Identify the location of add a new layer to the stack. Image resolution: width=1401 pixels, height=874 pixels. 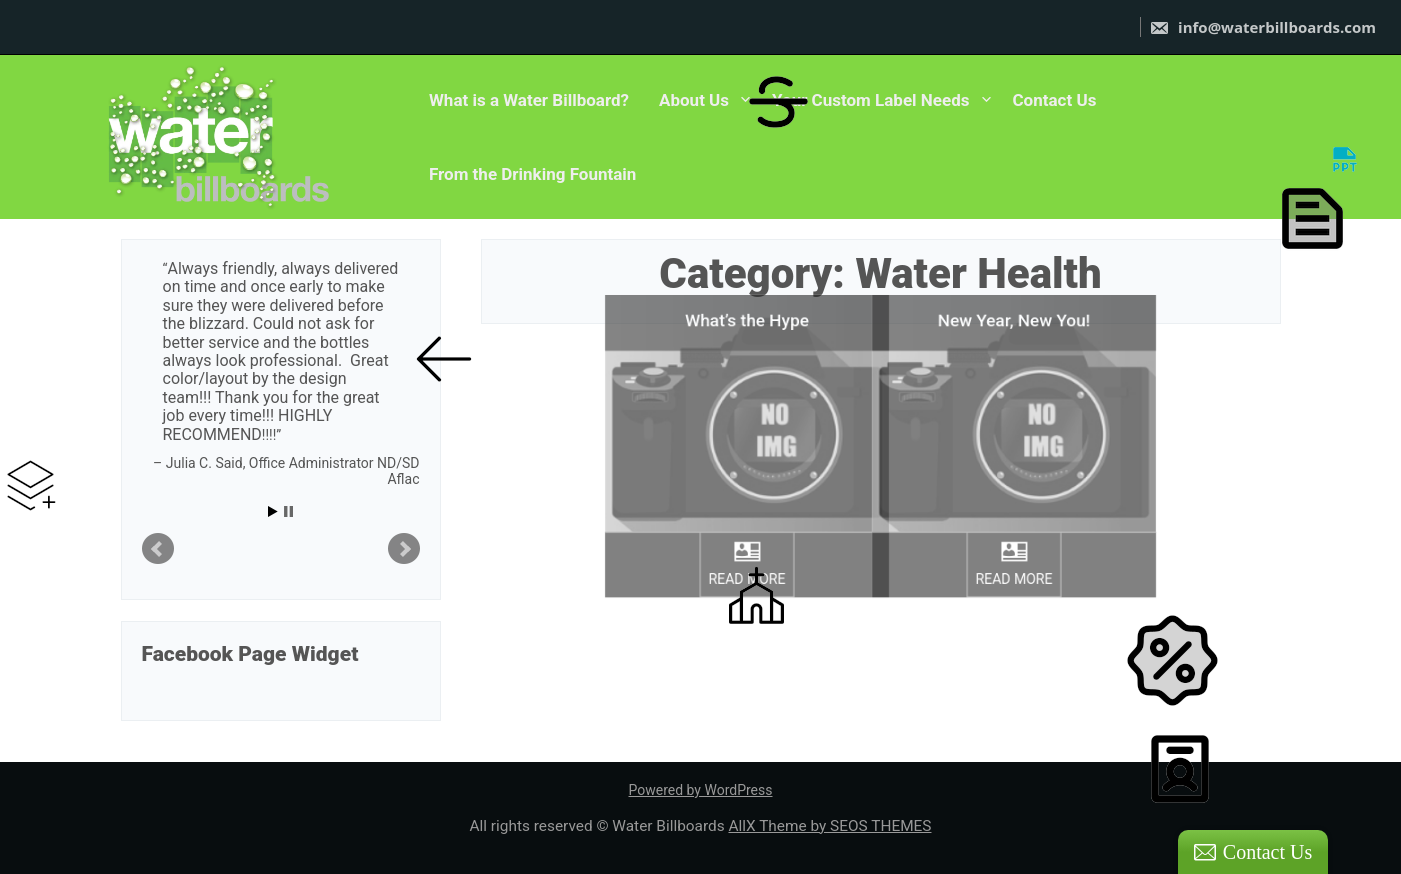
(30, 485).